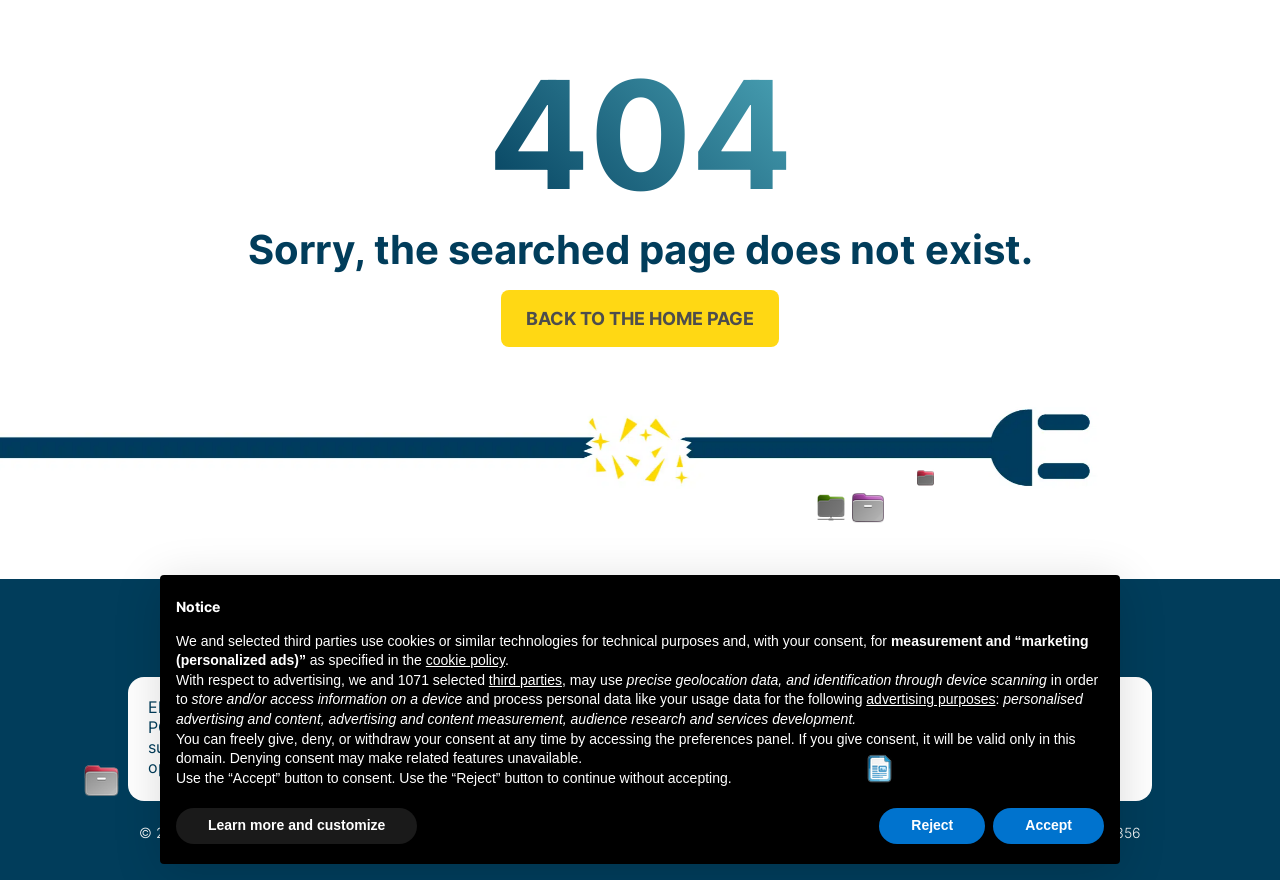 The height and width of the screenshot is (880, 1280). I want to click on indicates an open or active folder, so click(925, 477).